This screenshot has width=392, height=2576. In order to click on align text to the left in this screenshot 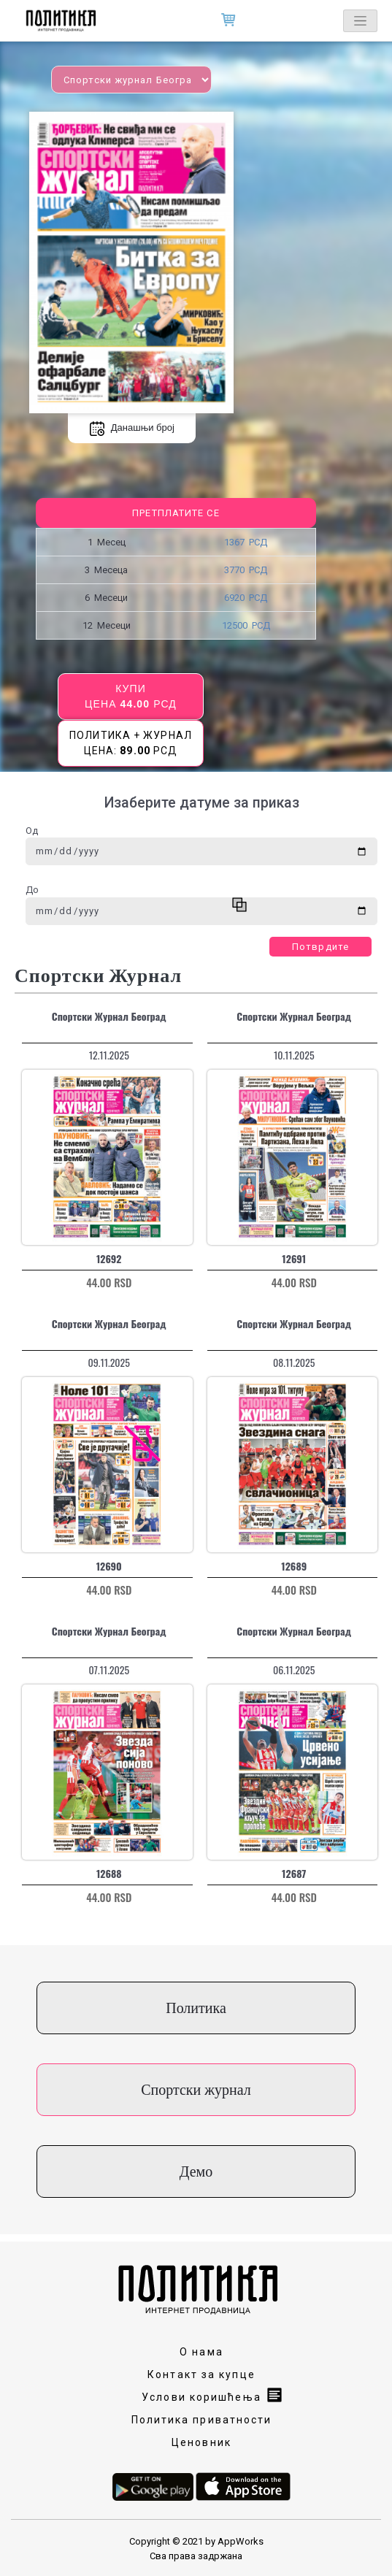, I will do `click(274, 2395)`.